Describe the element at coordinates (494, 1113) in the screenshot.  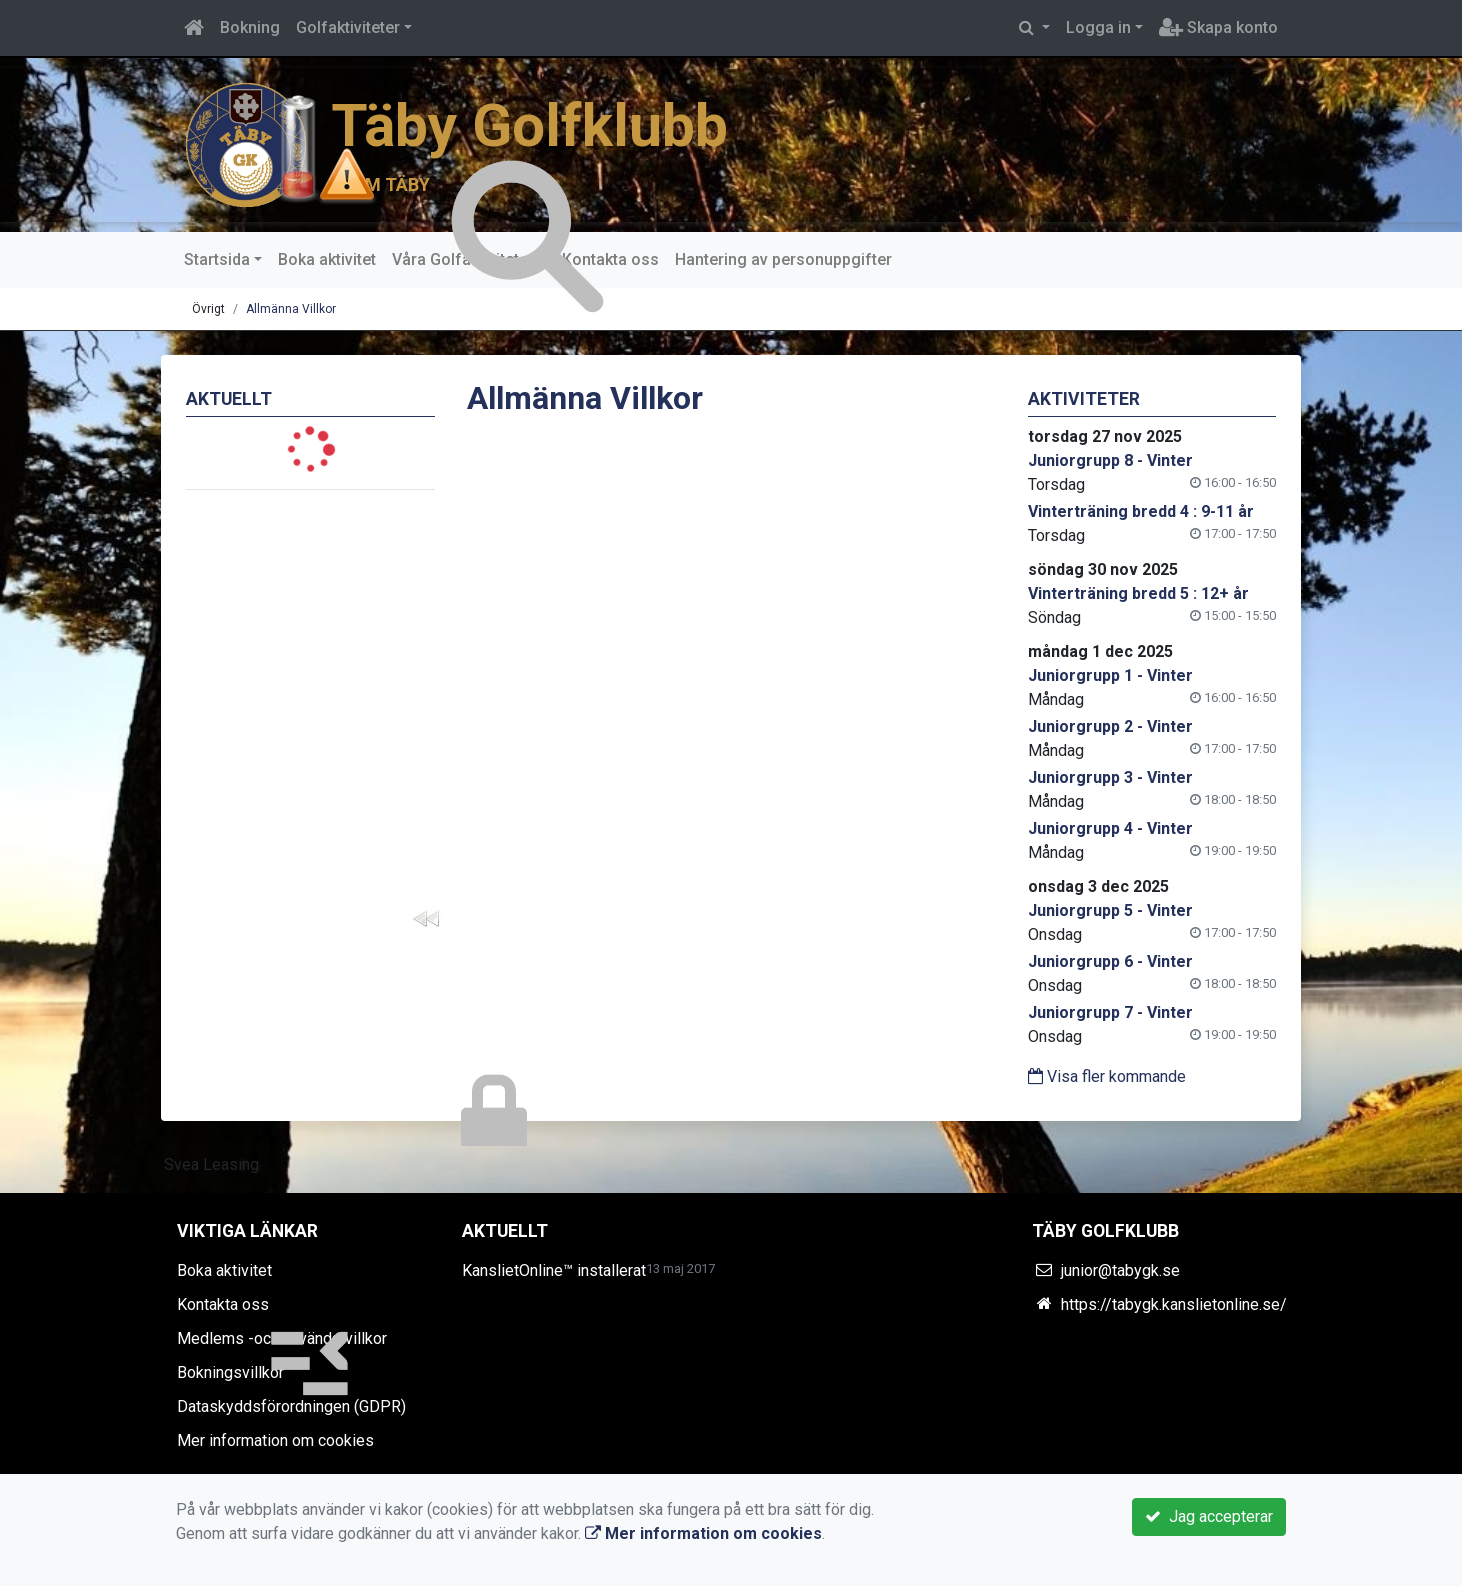
I see `indicates content is locked or protected from editing` at that location.